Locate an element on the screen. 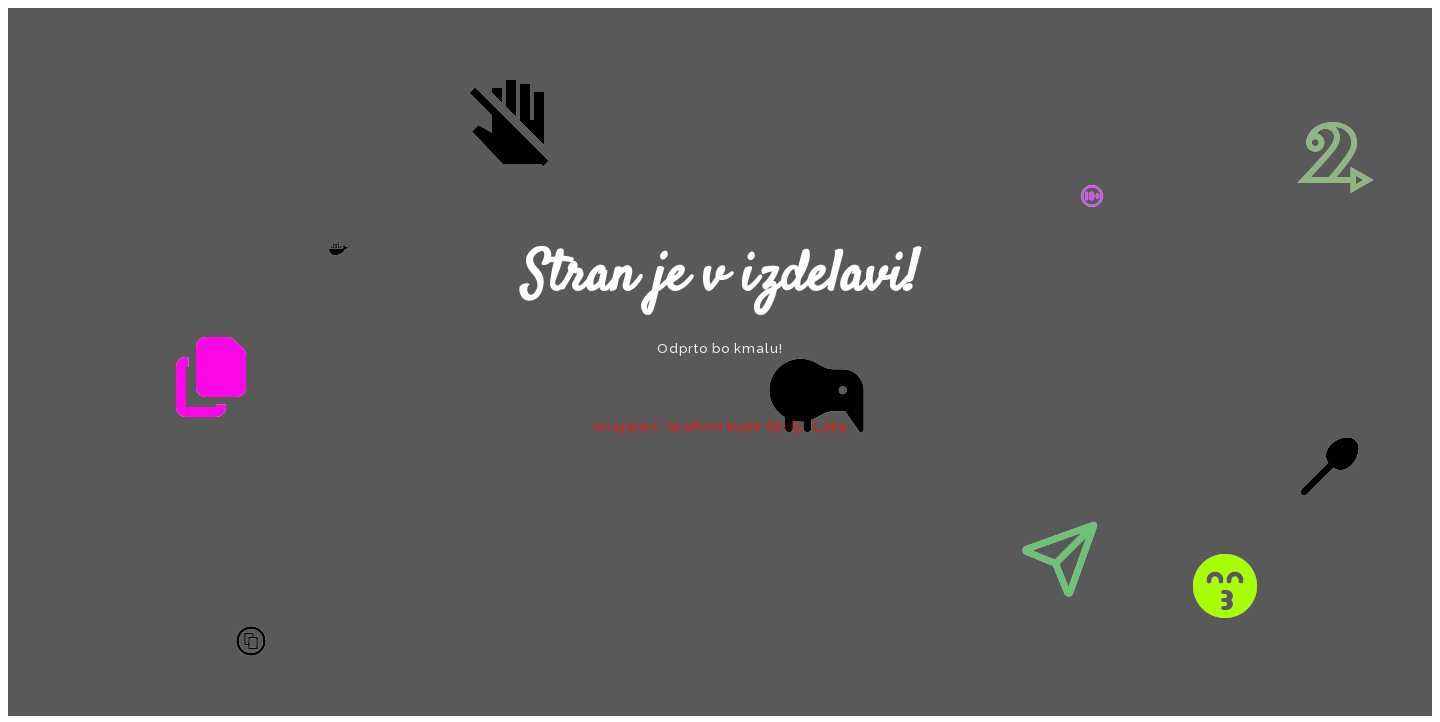 Image resolution: width=1440 pixels, height=722 pixels. send a message is located at coordinates (1059, 560).